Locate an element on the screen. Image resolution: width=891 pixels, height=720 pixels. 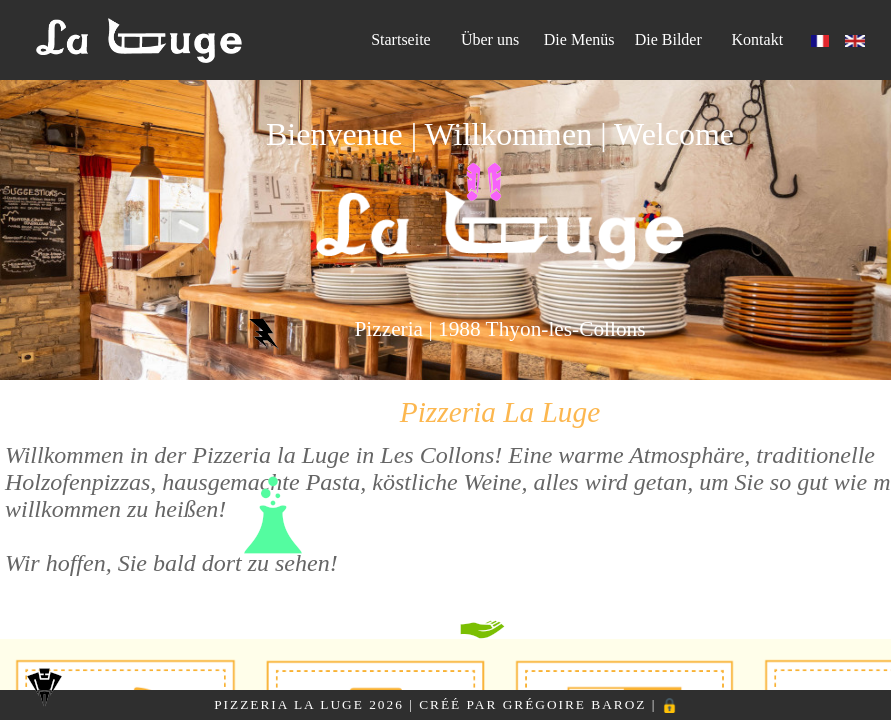
activate defensive shield or guard ability is located at coordinates (44, 687).